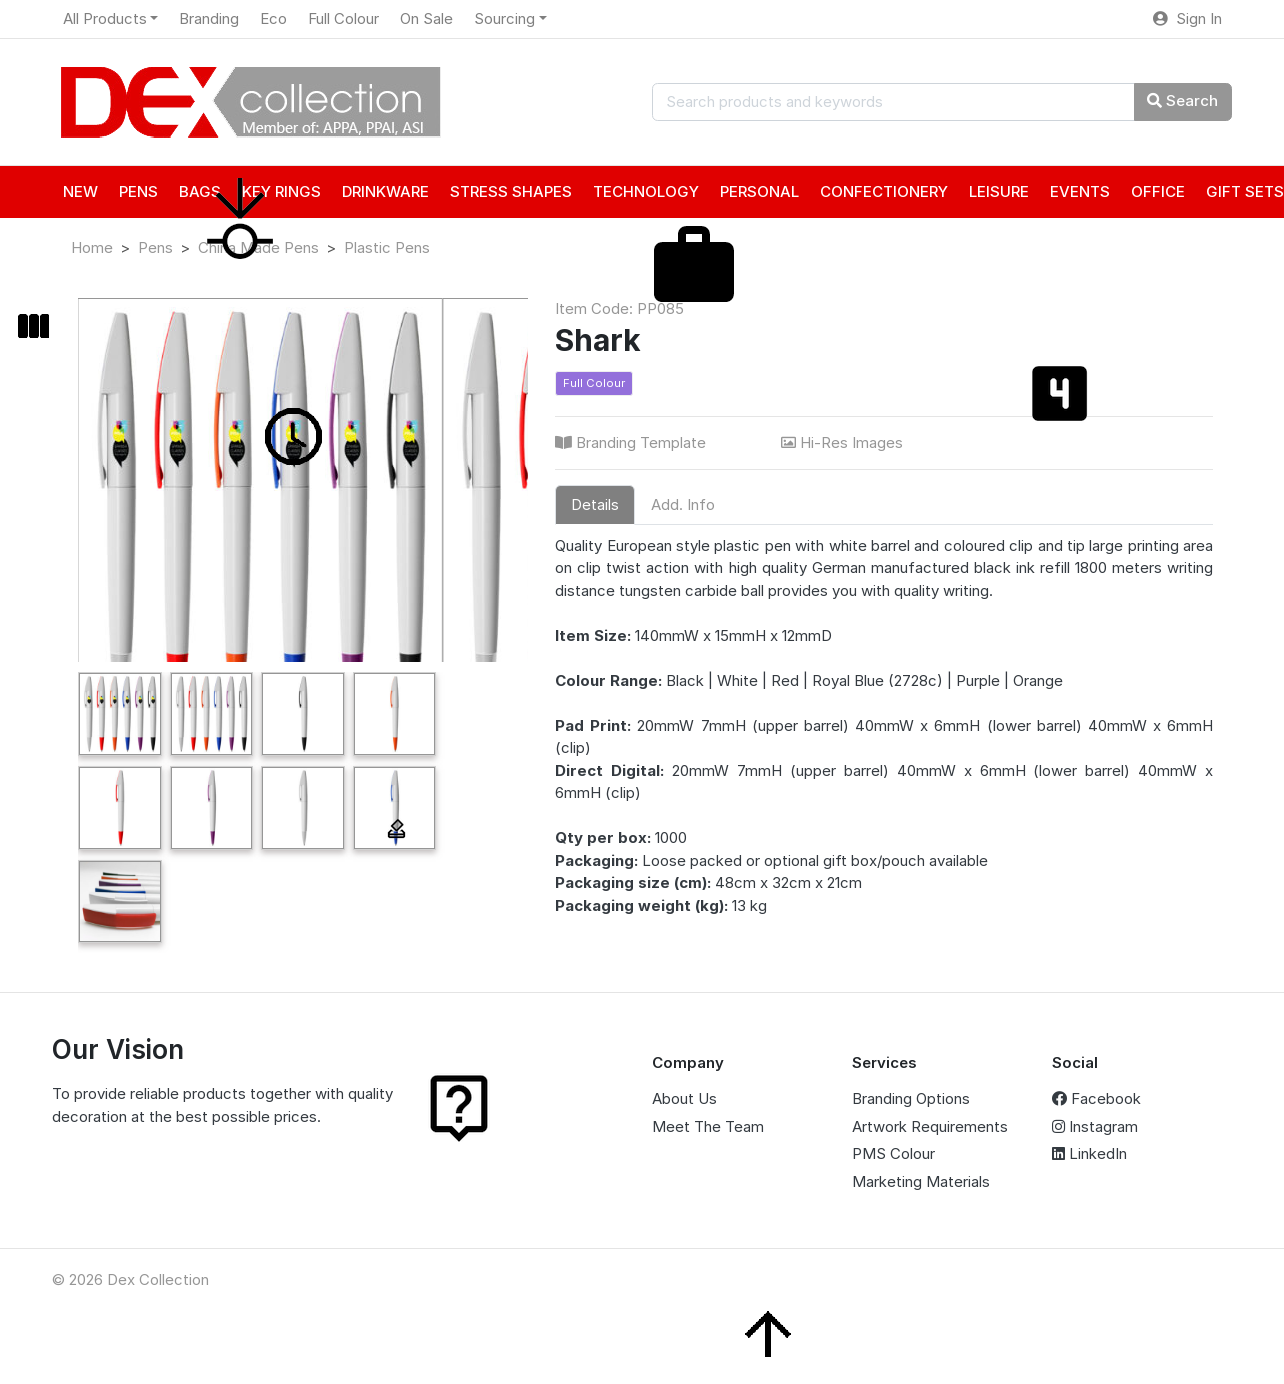 The width and height of the screenshot is (1284, 1384). What do you see at coordinates (396, 828) in the screenshot?
I see `cast your vote or submit a ballot` at bounding box center [396, 828].